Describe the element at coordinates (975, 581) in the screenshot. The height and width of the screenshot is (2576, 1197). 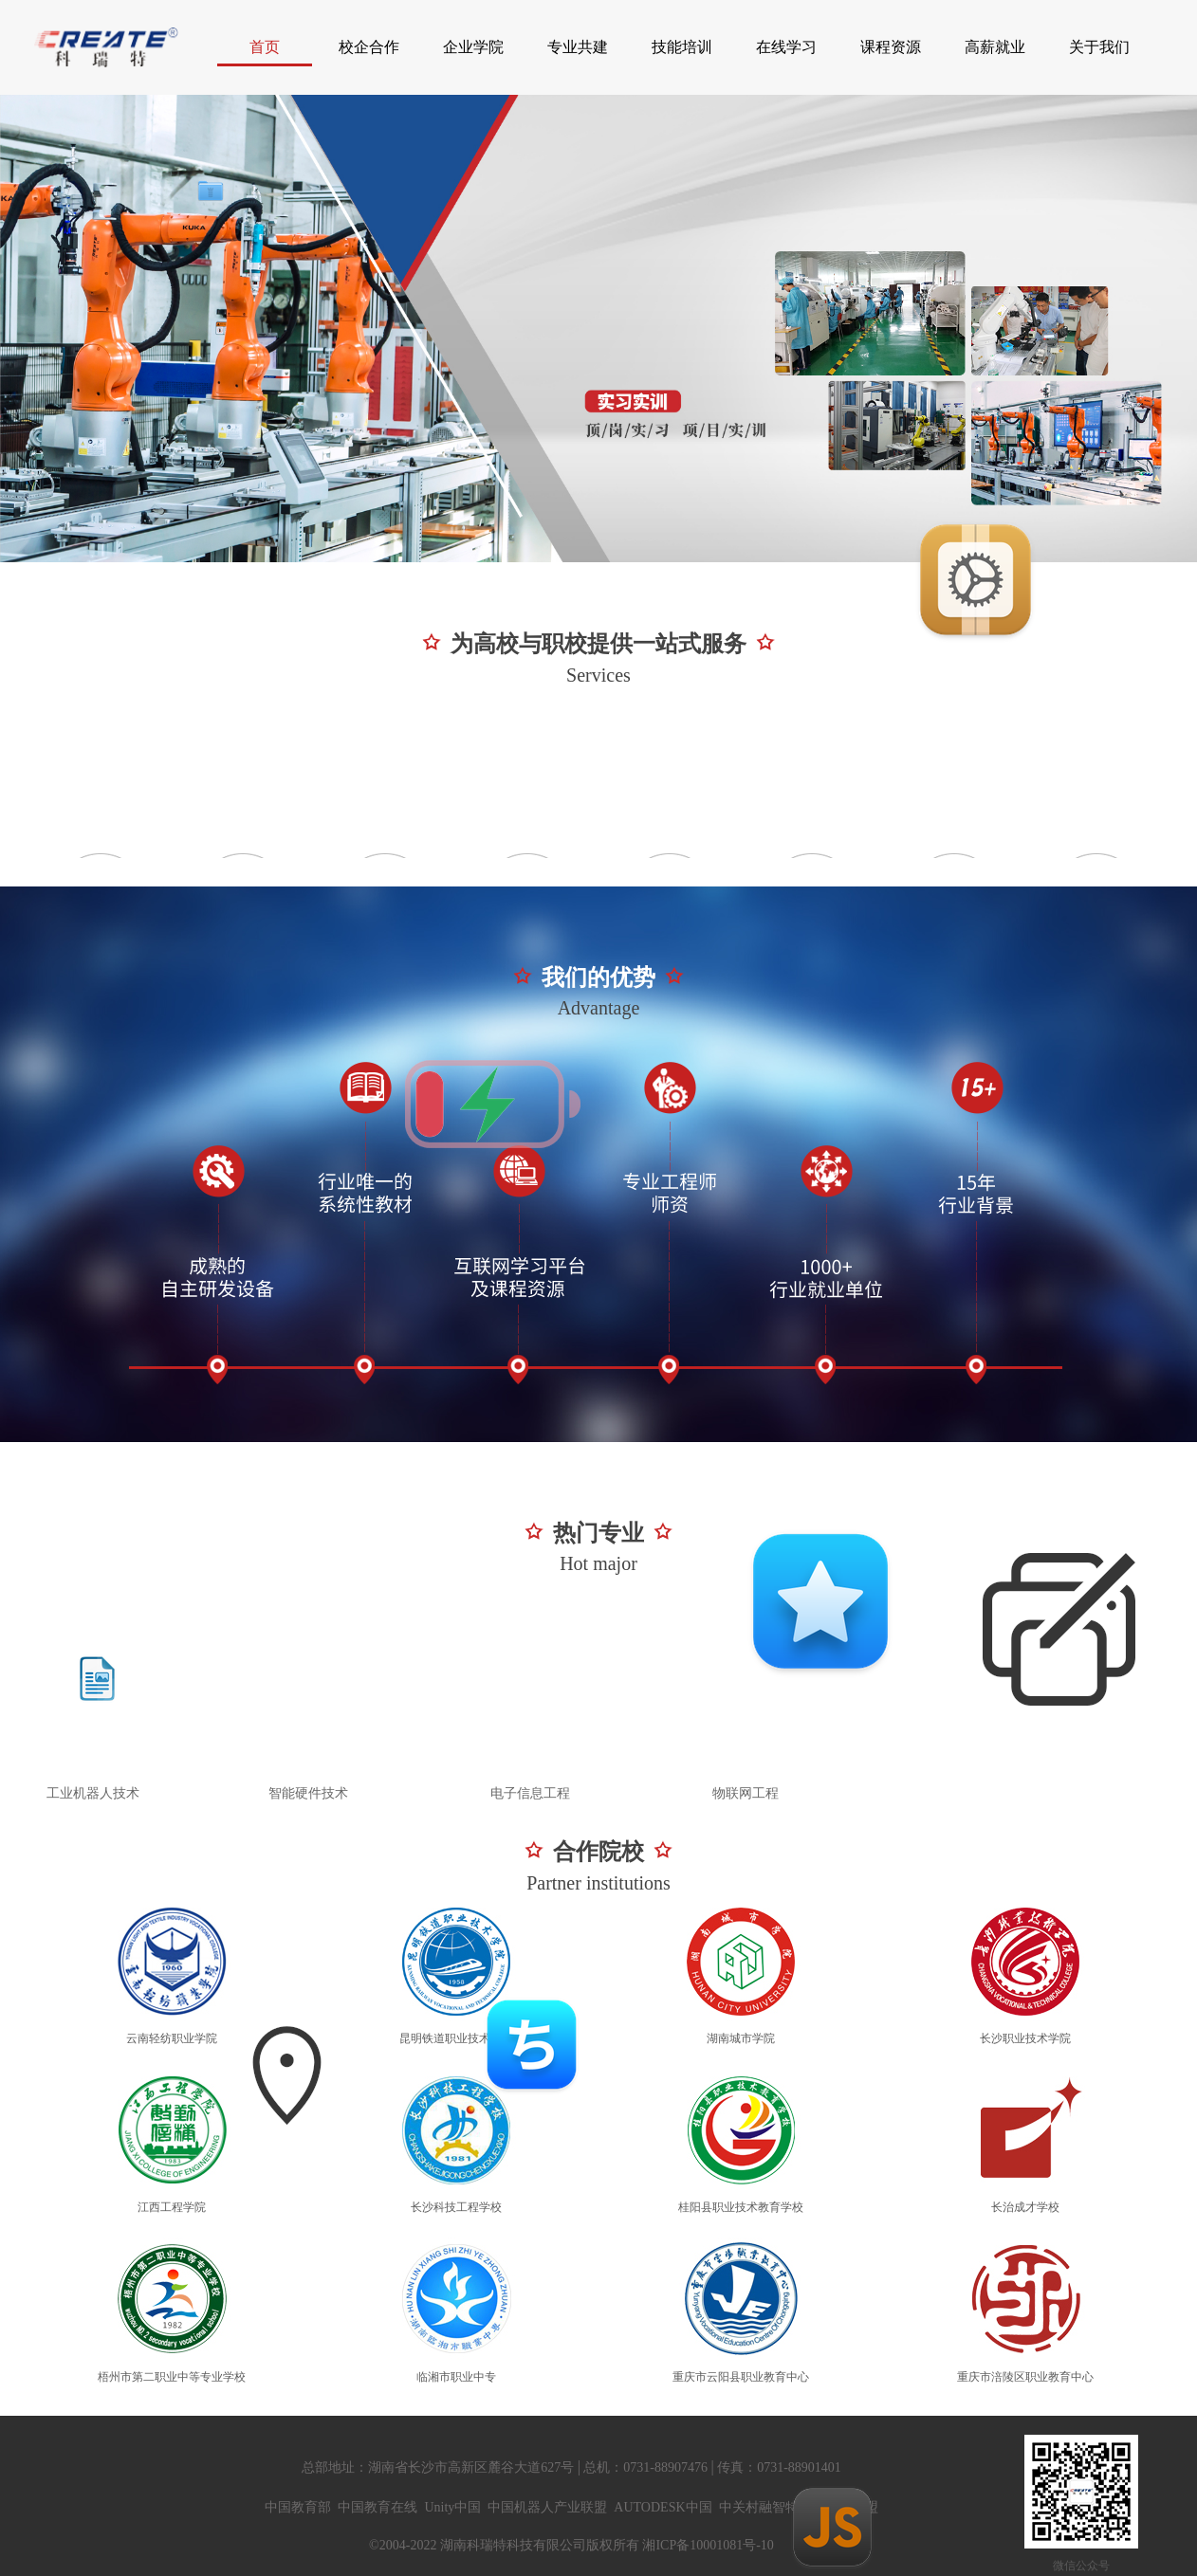
I see `a system component or runtime file` at that location.